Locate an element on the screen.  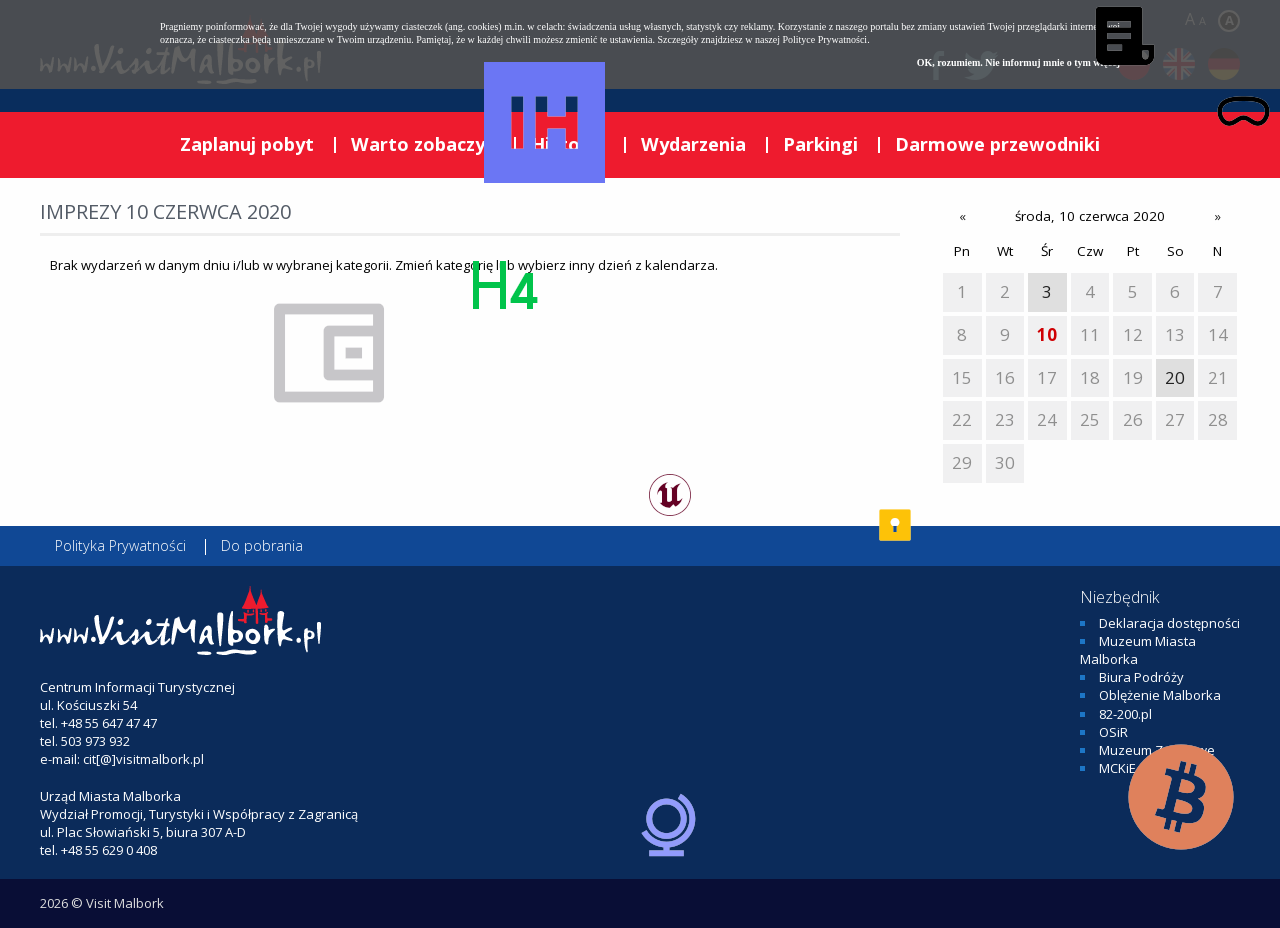
visit the Indie Hackers community is located at coordinates (544, 122).